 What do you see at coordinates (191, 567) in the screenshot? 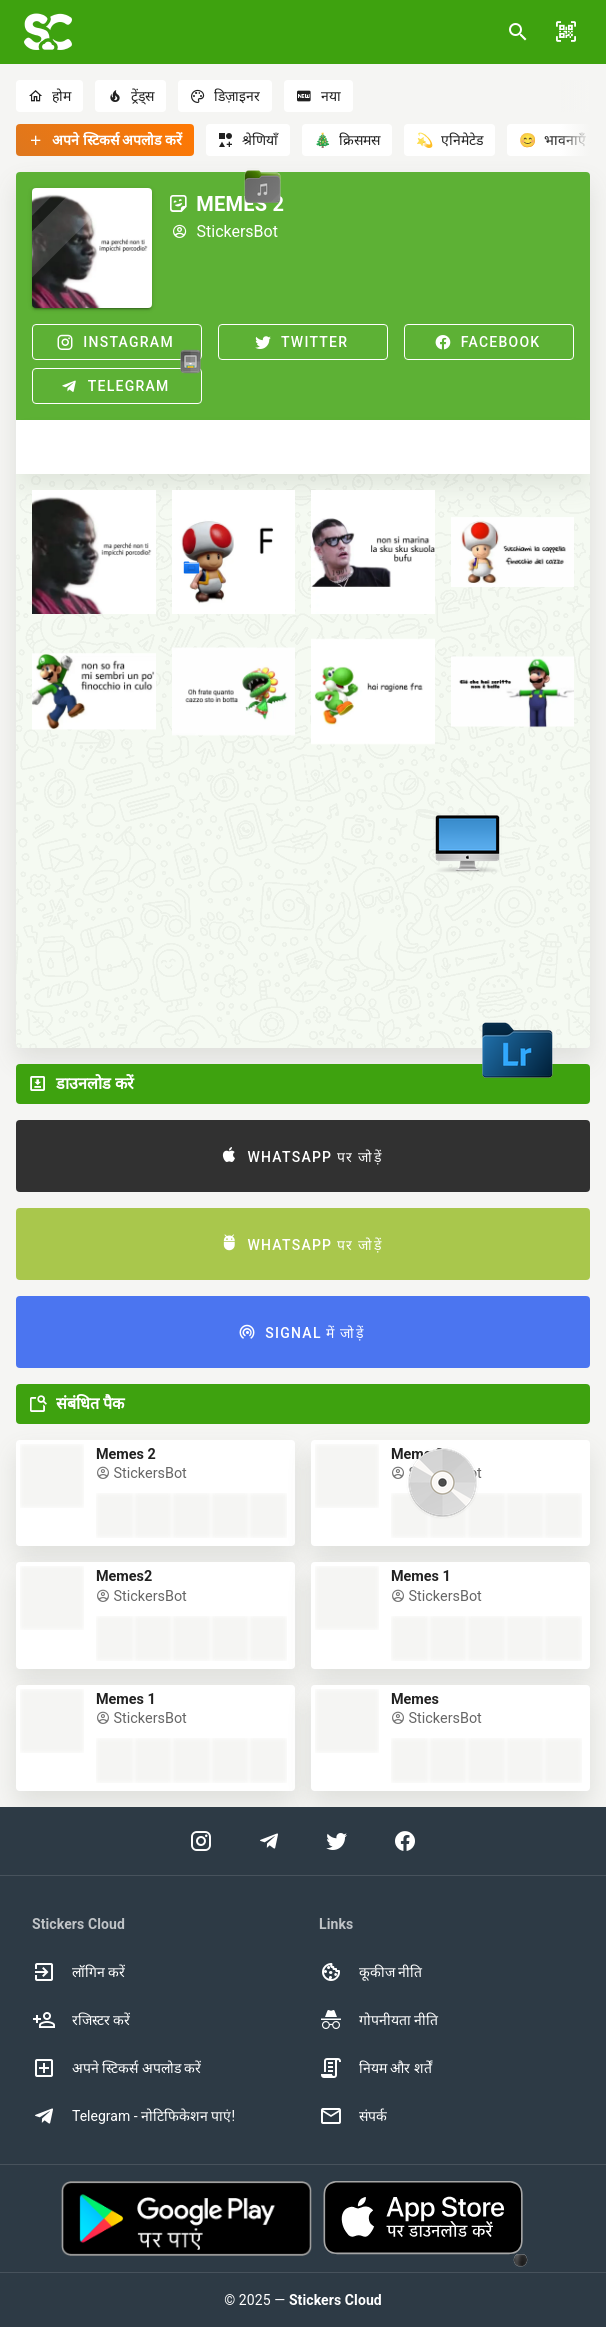
I see `open desktop folder` at bounding box center [191, 567].